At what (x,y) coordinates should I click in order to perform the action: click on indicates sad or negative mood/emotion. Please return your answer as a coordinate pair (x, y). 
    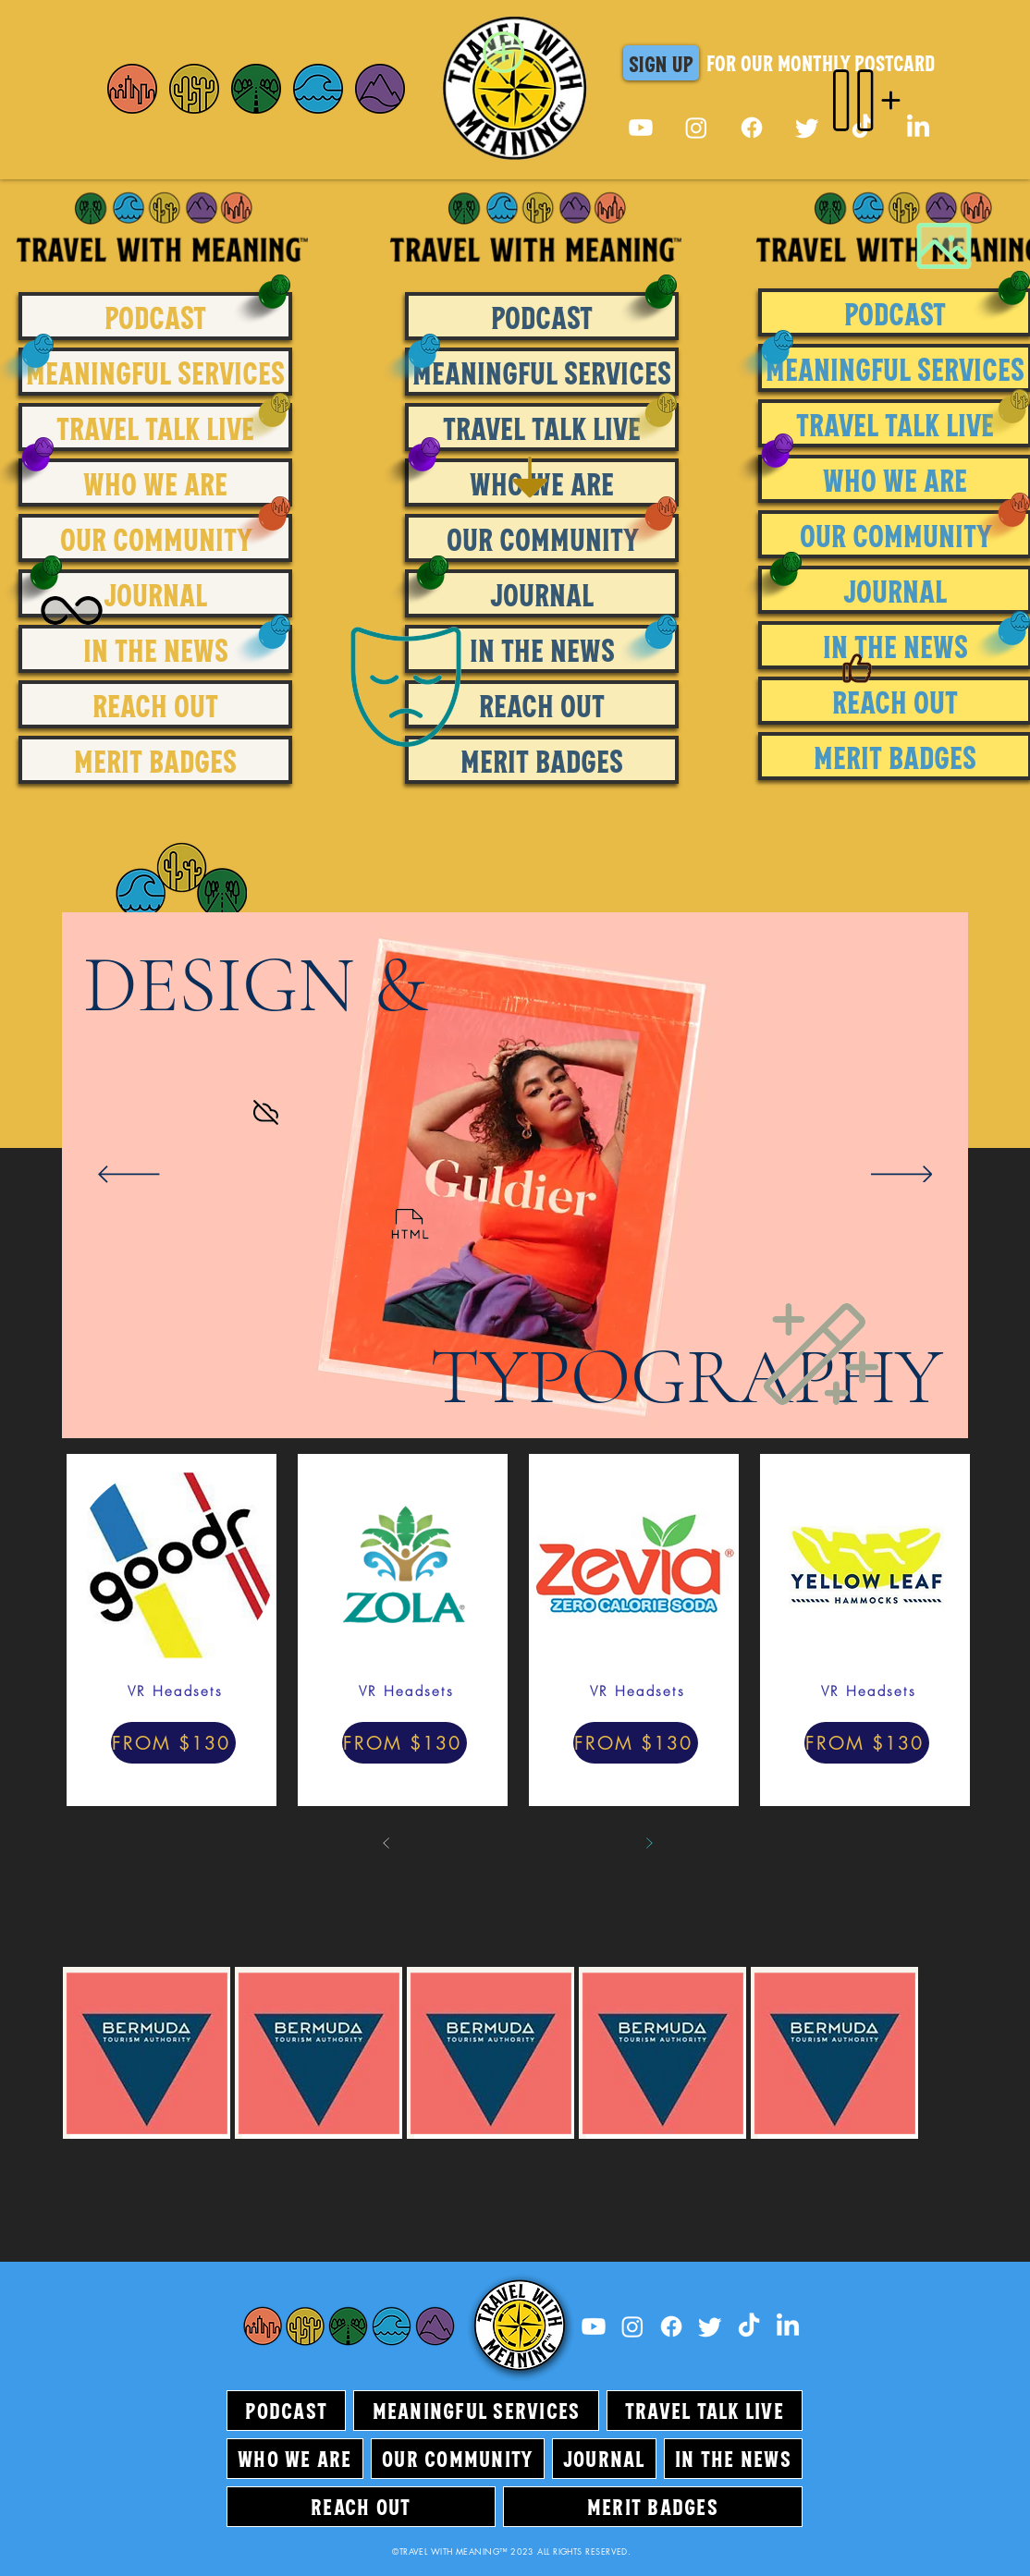
    Looking at the image, I should click on (406, 682).